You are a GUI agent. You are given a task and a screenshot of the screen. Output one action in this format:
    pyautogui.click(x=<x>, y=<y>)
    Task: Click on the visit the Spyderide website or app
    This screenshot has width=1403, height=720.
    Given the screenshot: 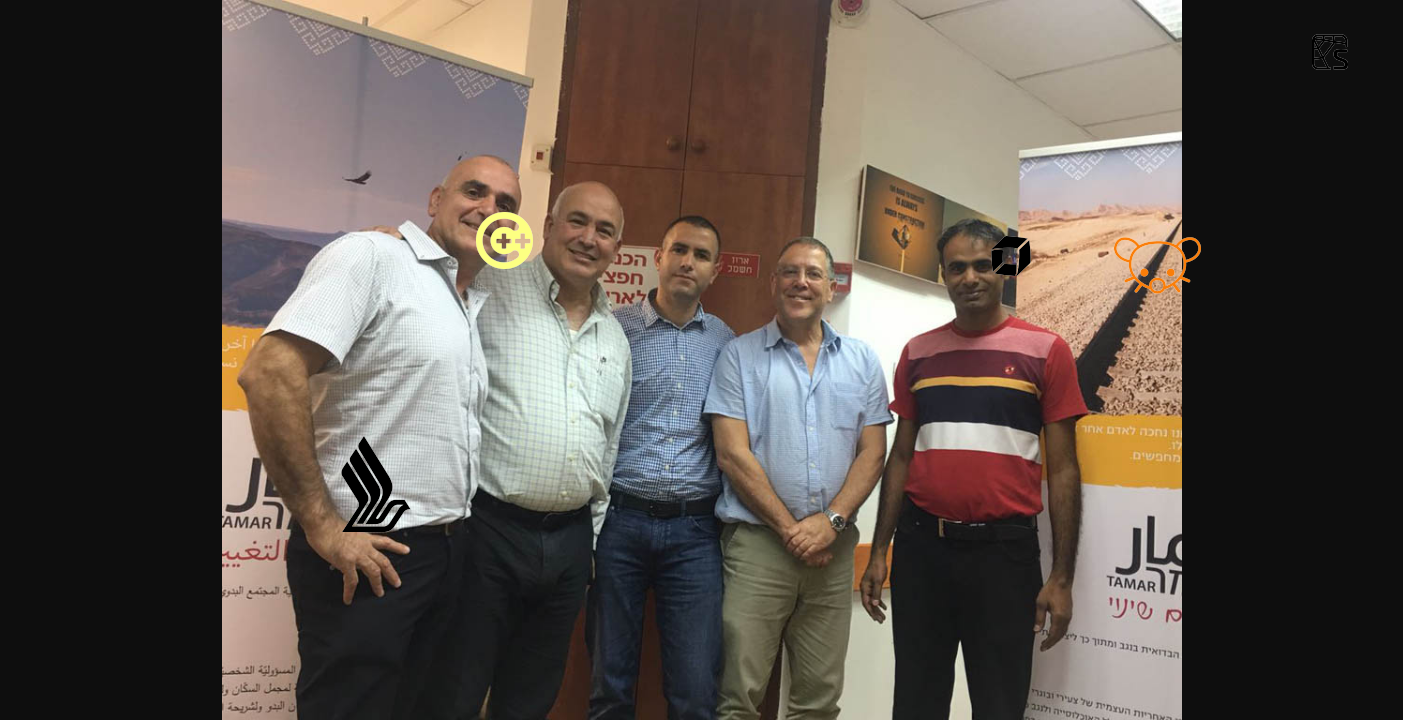 What is the action you would take?
    pyautogui.click(x=1330, y=52)
    